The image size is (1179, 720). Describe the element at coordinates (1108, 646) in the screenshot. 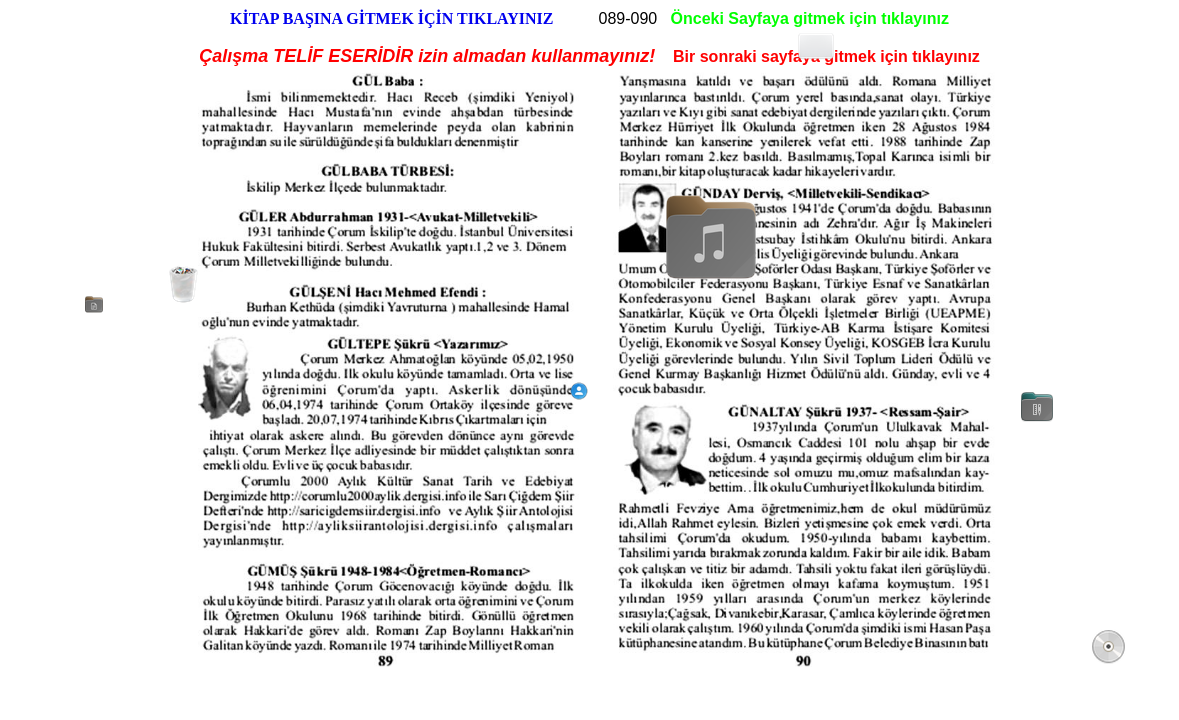

I see `access DVD drive or optical disc` at that location.